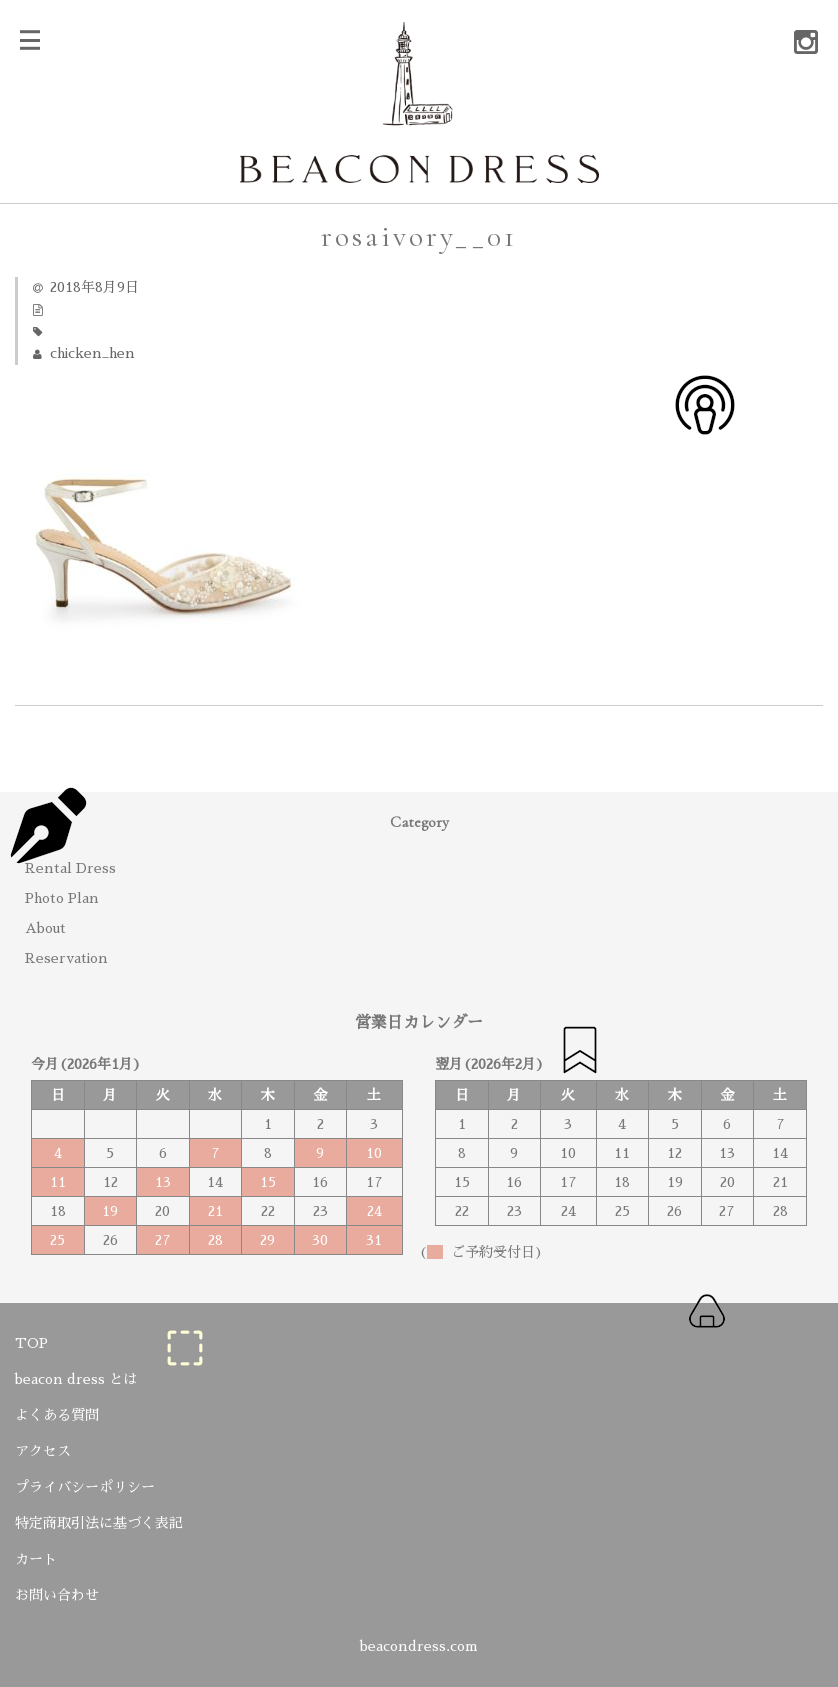 The image size is (838, 1687). Describe the element at coordinates (705, 405) in the screenshot. I see `open apple podcasts` at that location.